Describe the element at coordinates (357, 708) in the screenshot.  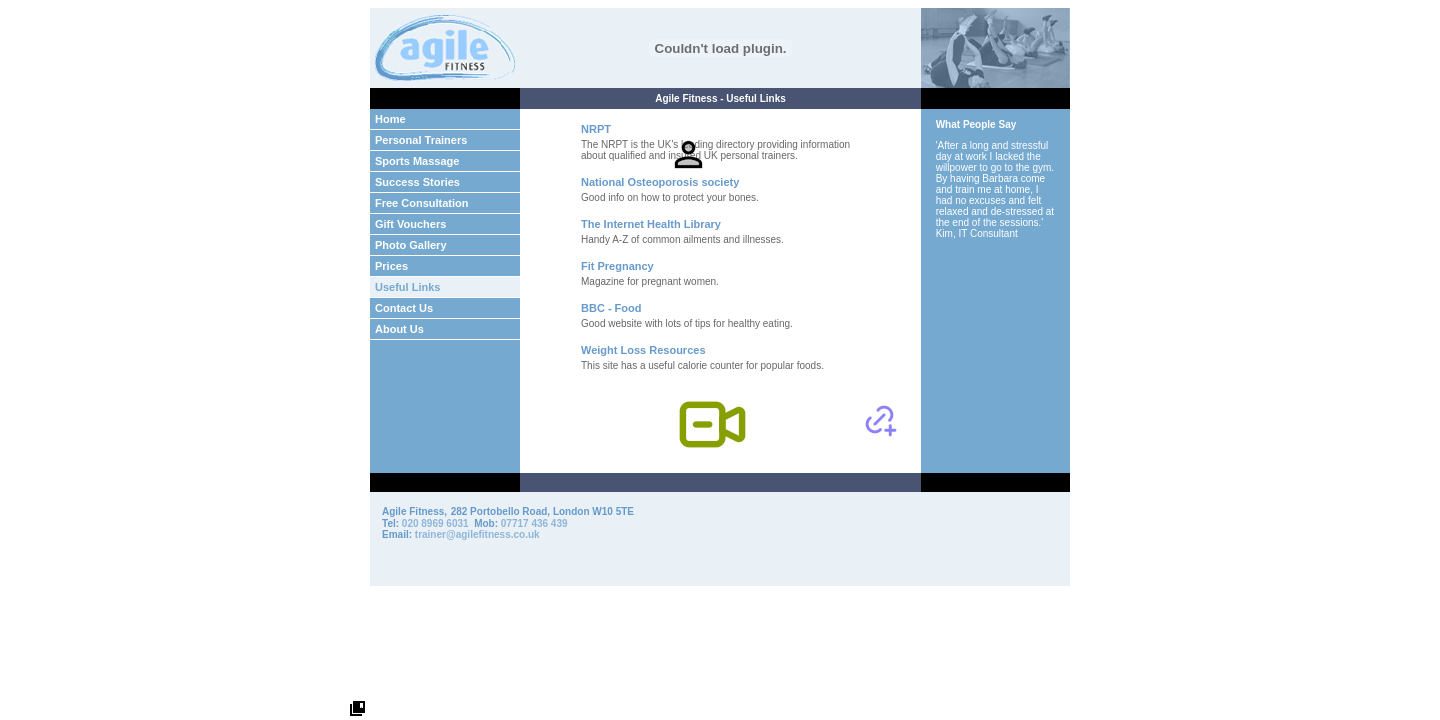
I see `access your bookmarked collections` at that location.